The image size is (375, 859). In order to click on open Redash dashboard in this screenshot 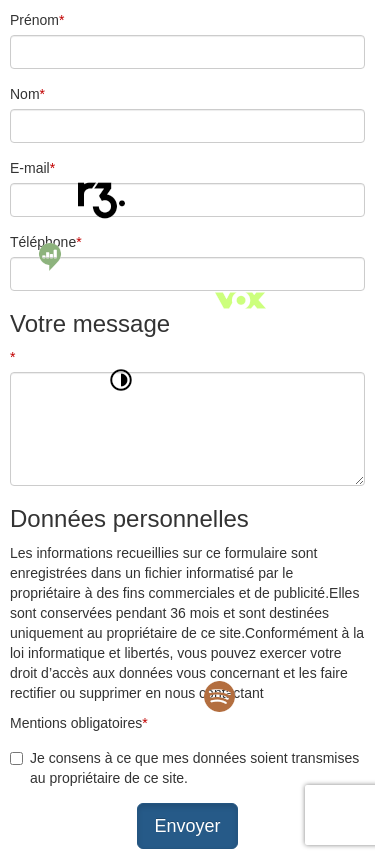, I will do `click(50, 257)`.